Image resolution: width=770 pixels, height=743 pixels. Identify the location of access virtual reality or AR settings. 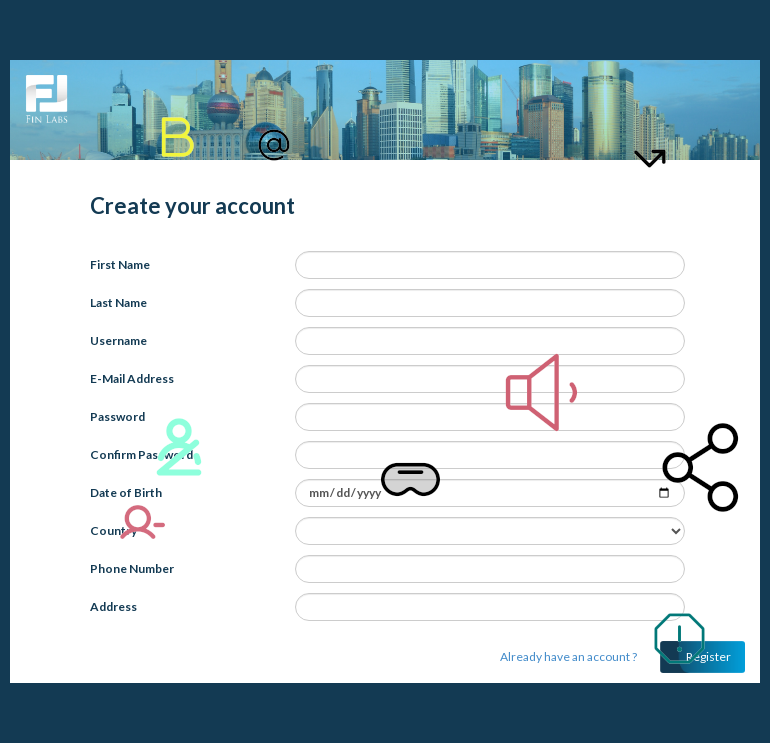
(410, 479).